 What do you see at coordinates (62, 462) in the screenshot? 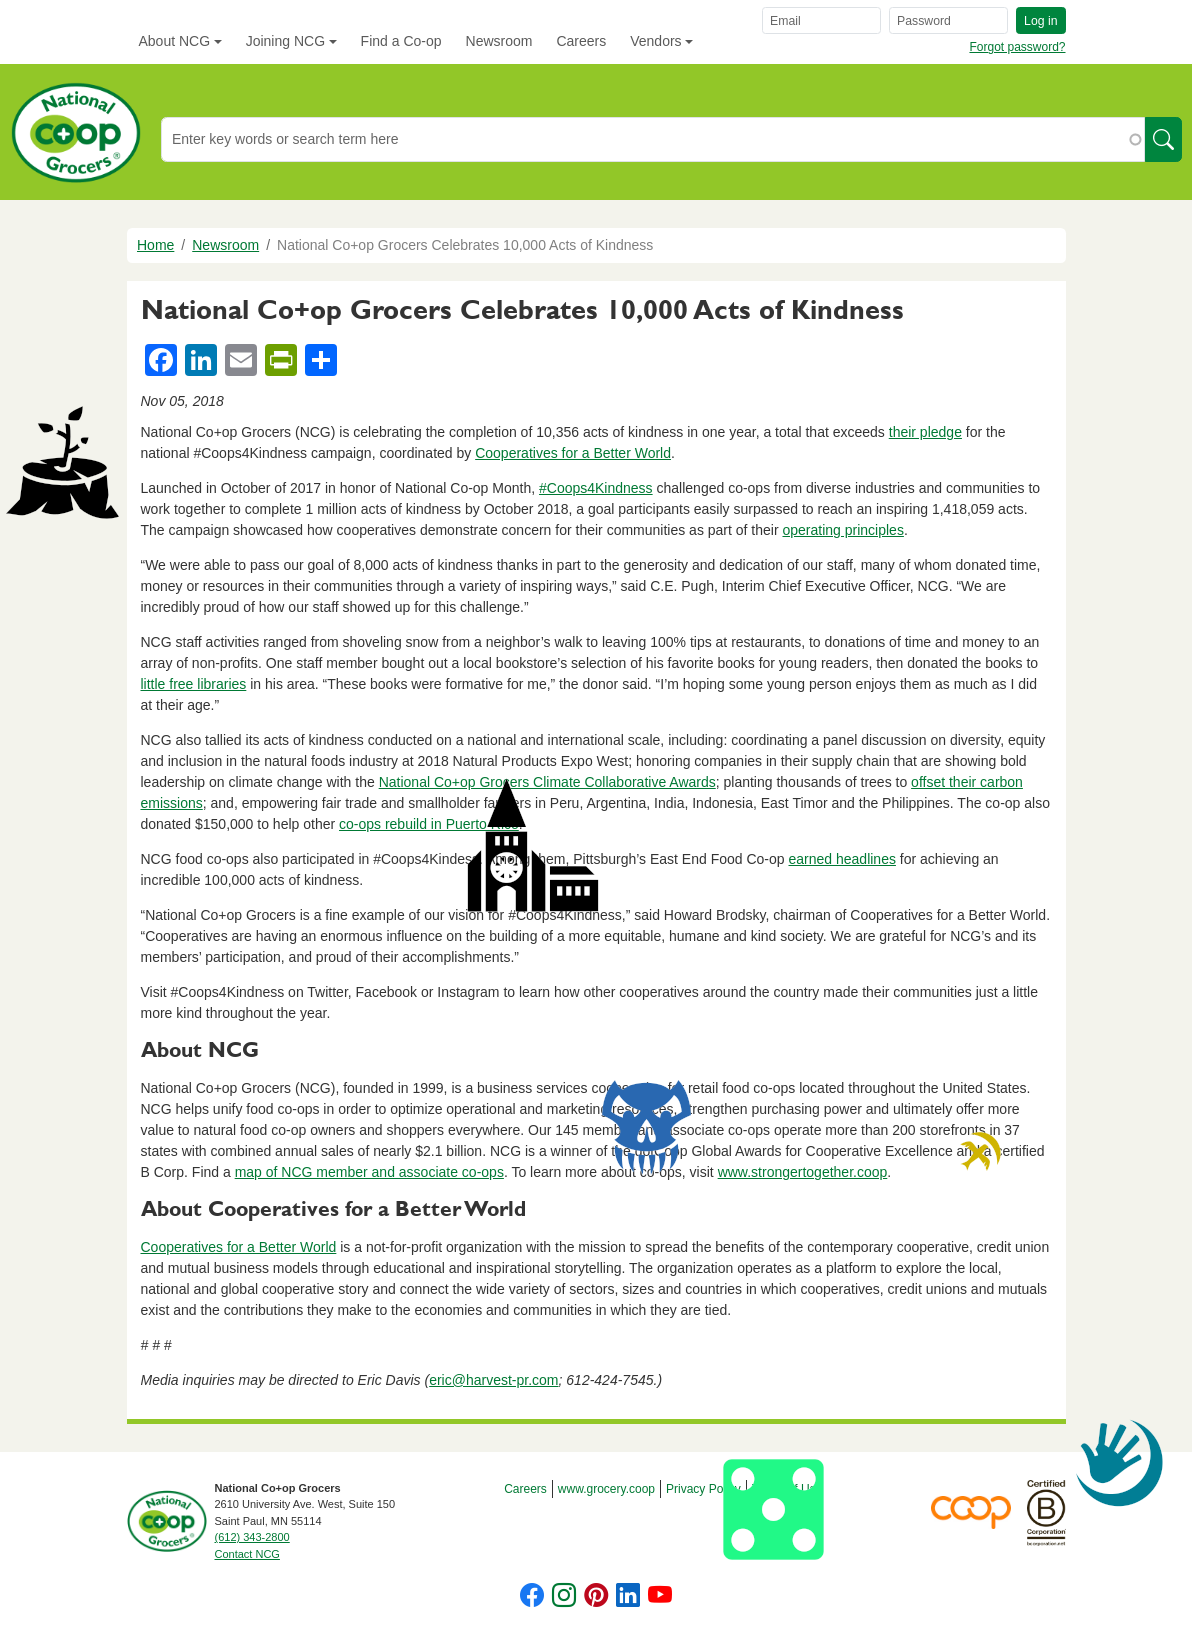
I see `indicates resource regeneration in progress` at bounding box center [62, 462].